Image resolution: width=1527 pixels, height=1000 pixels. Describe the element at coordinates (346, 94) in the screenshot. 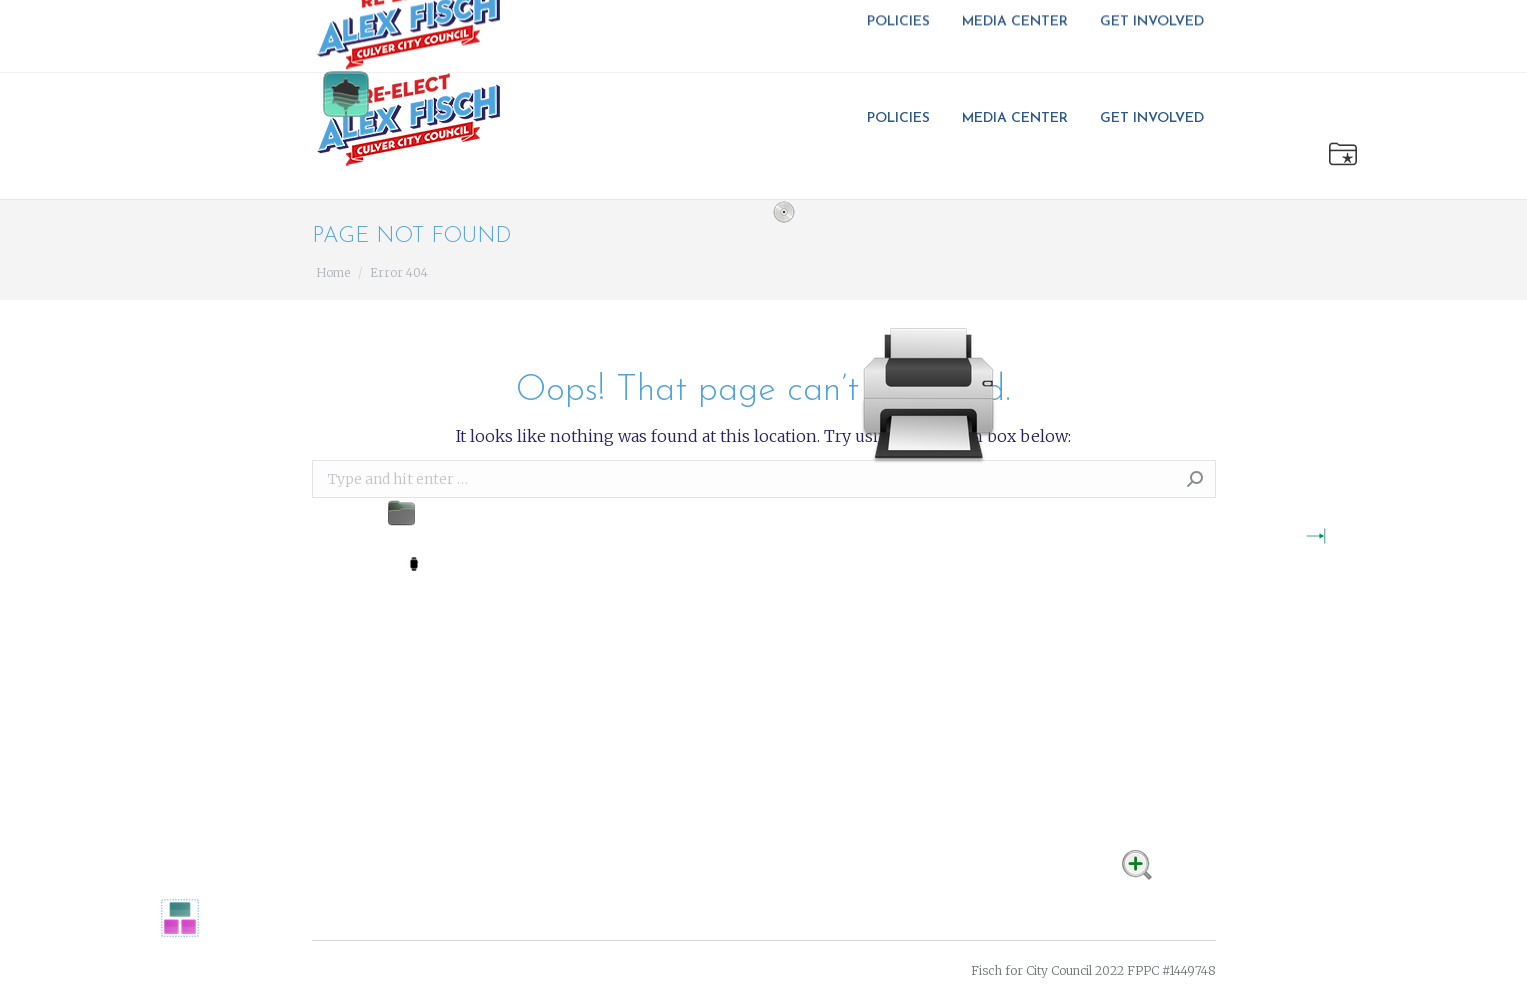

I see `launch gnome mines game` at that location.